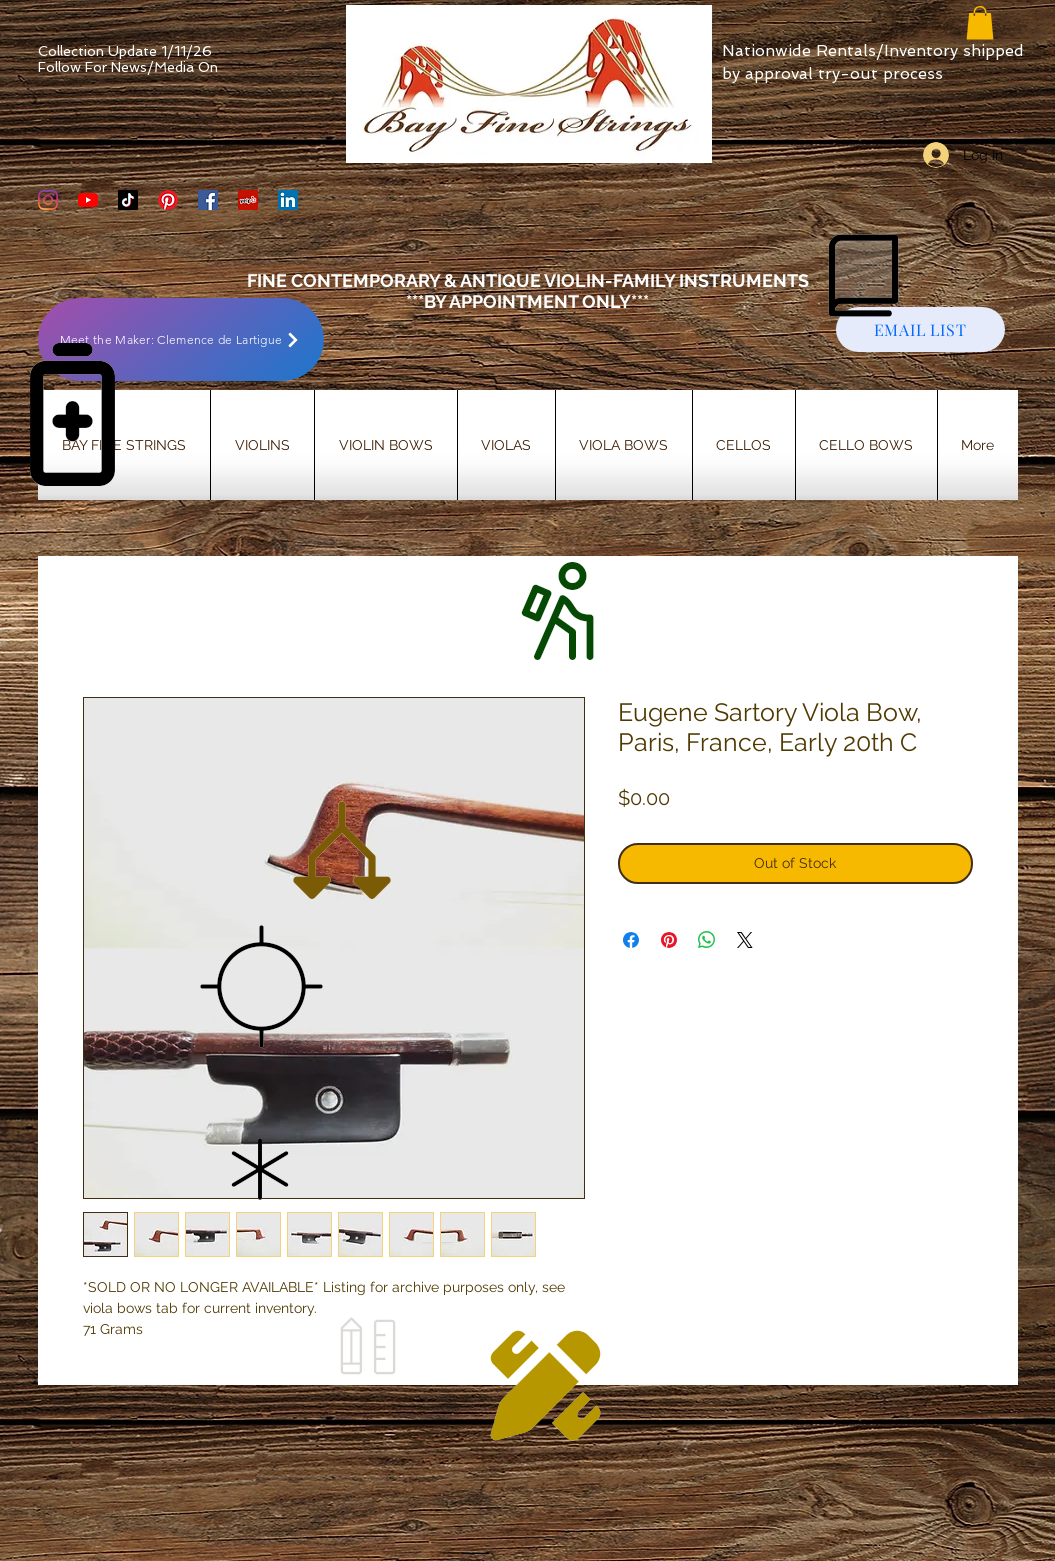  What do you see at coordinates (368, 1347) in the screenshot?
I see `access design or drawing tools` at bounding box center [368, 1347].